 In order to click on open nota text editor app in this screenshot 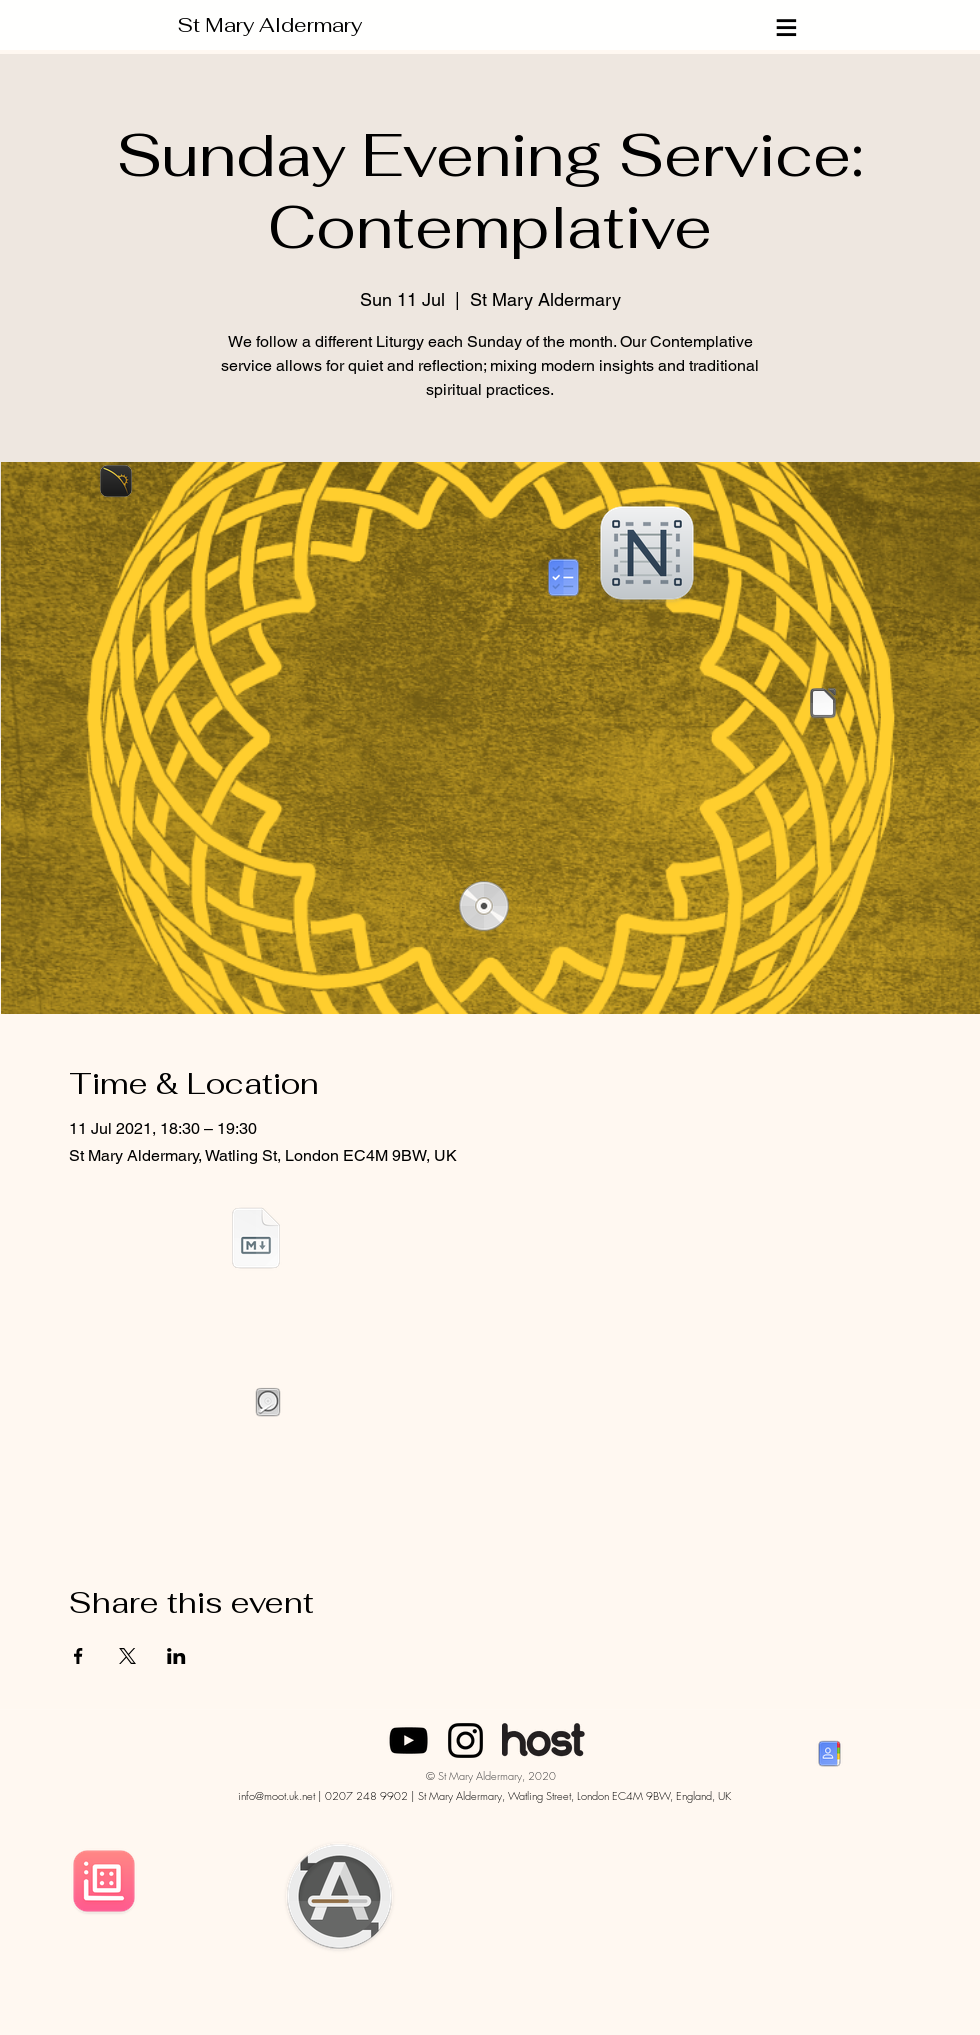, I will do `click(647, 553)`.